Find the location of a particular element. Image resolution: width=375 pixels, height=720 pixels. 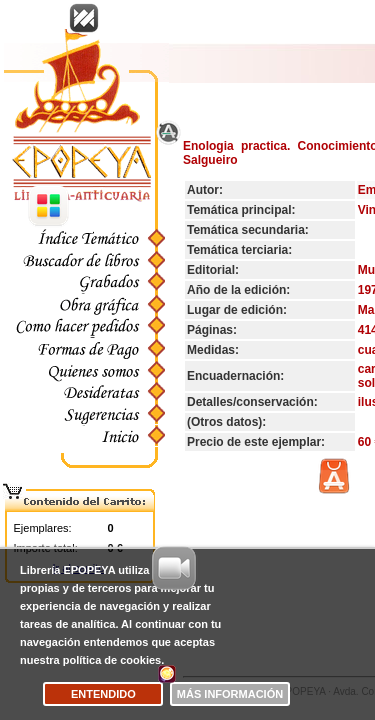

open the app center to browse and install applications is located at coordinates (334, 476).